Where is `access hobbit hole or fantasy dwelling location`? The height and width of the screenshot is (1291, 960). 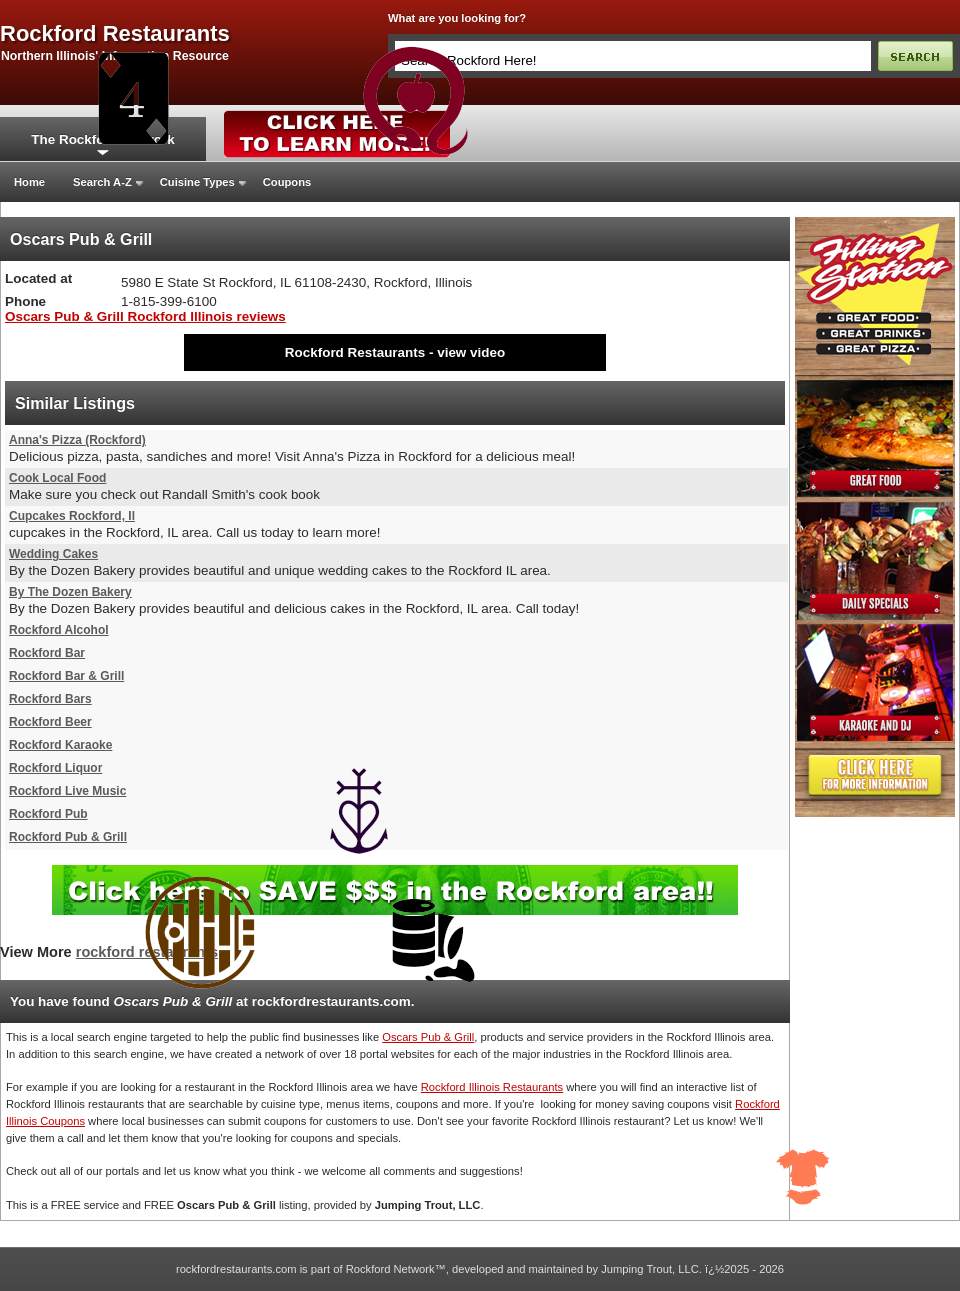
access hobbit hole or fantasy dwelling location is located at coordinates (201, 932).